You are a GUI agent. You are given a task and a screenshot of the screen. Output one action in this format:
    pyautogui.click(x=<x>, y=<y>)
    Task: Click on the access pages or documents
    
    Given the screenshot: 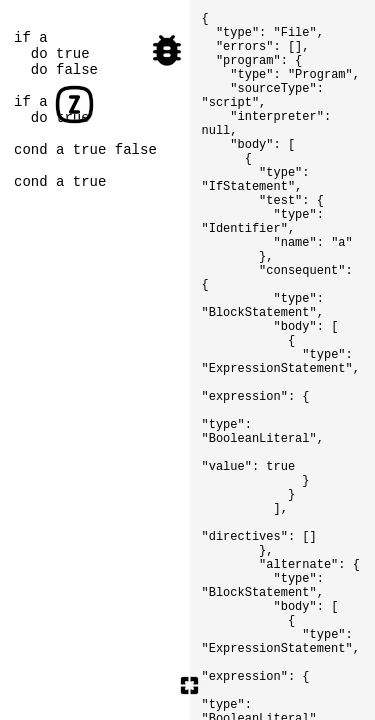 What is the action you would take?
    pyautogui.click(x=189, y=685)
    